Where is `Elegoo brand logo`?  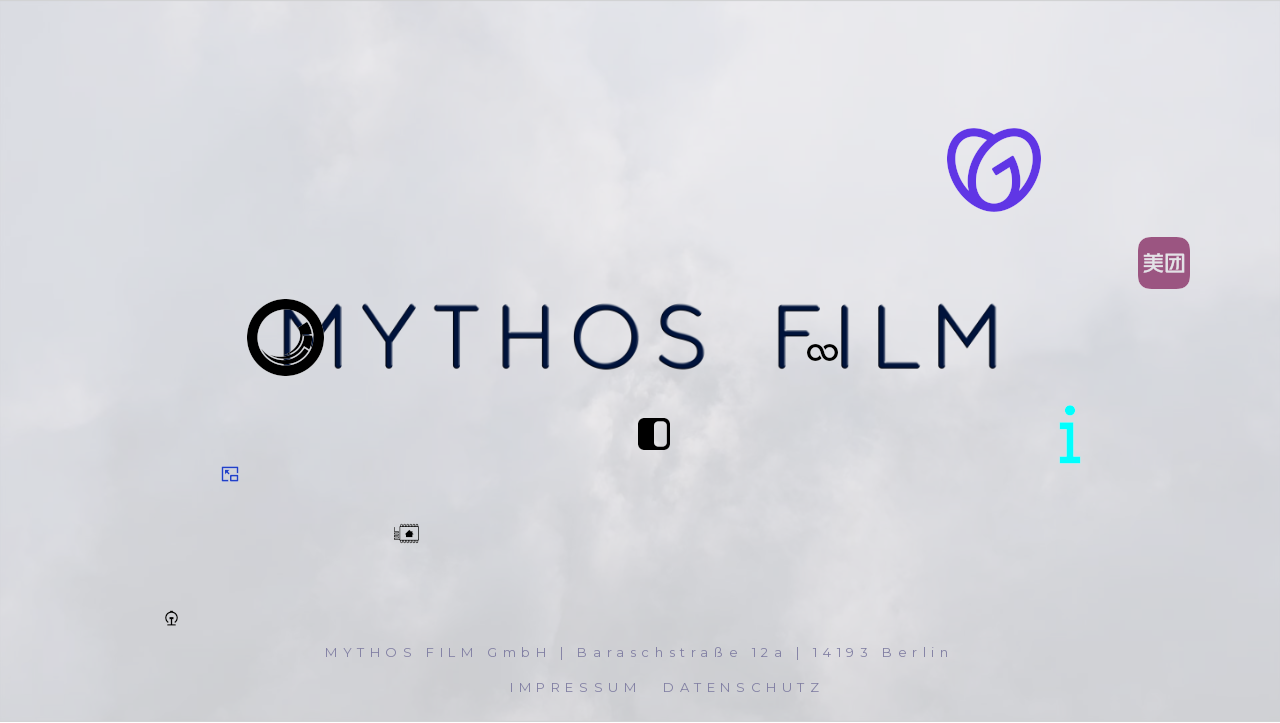
Elegoo brand logo is located at coordinates (822, 352).